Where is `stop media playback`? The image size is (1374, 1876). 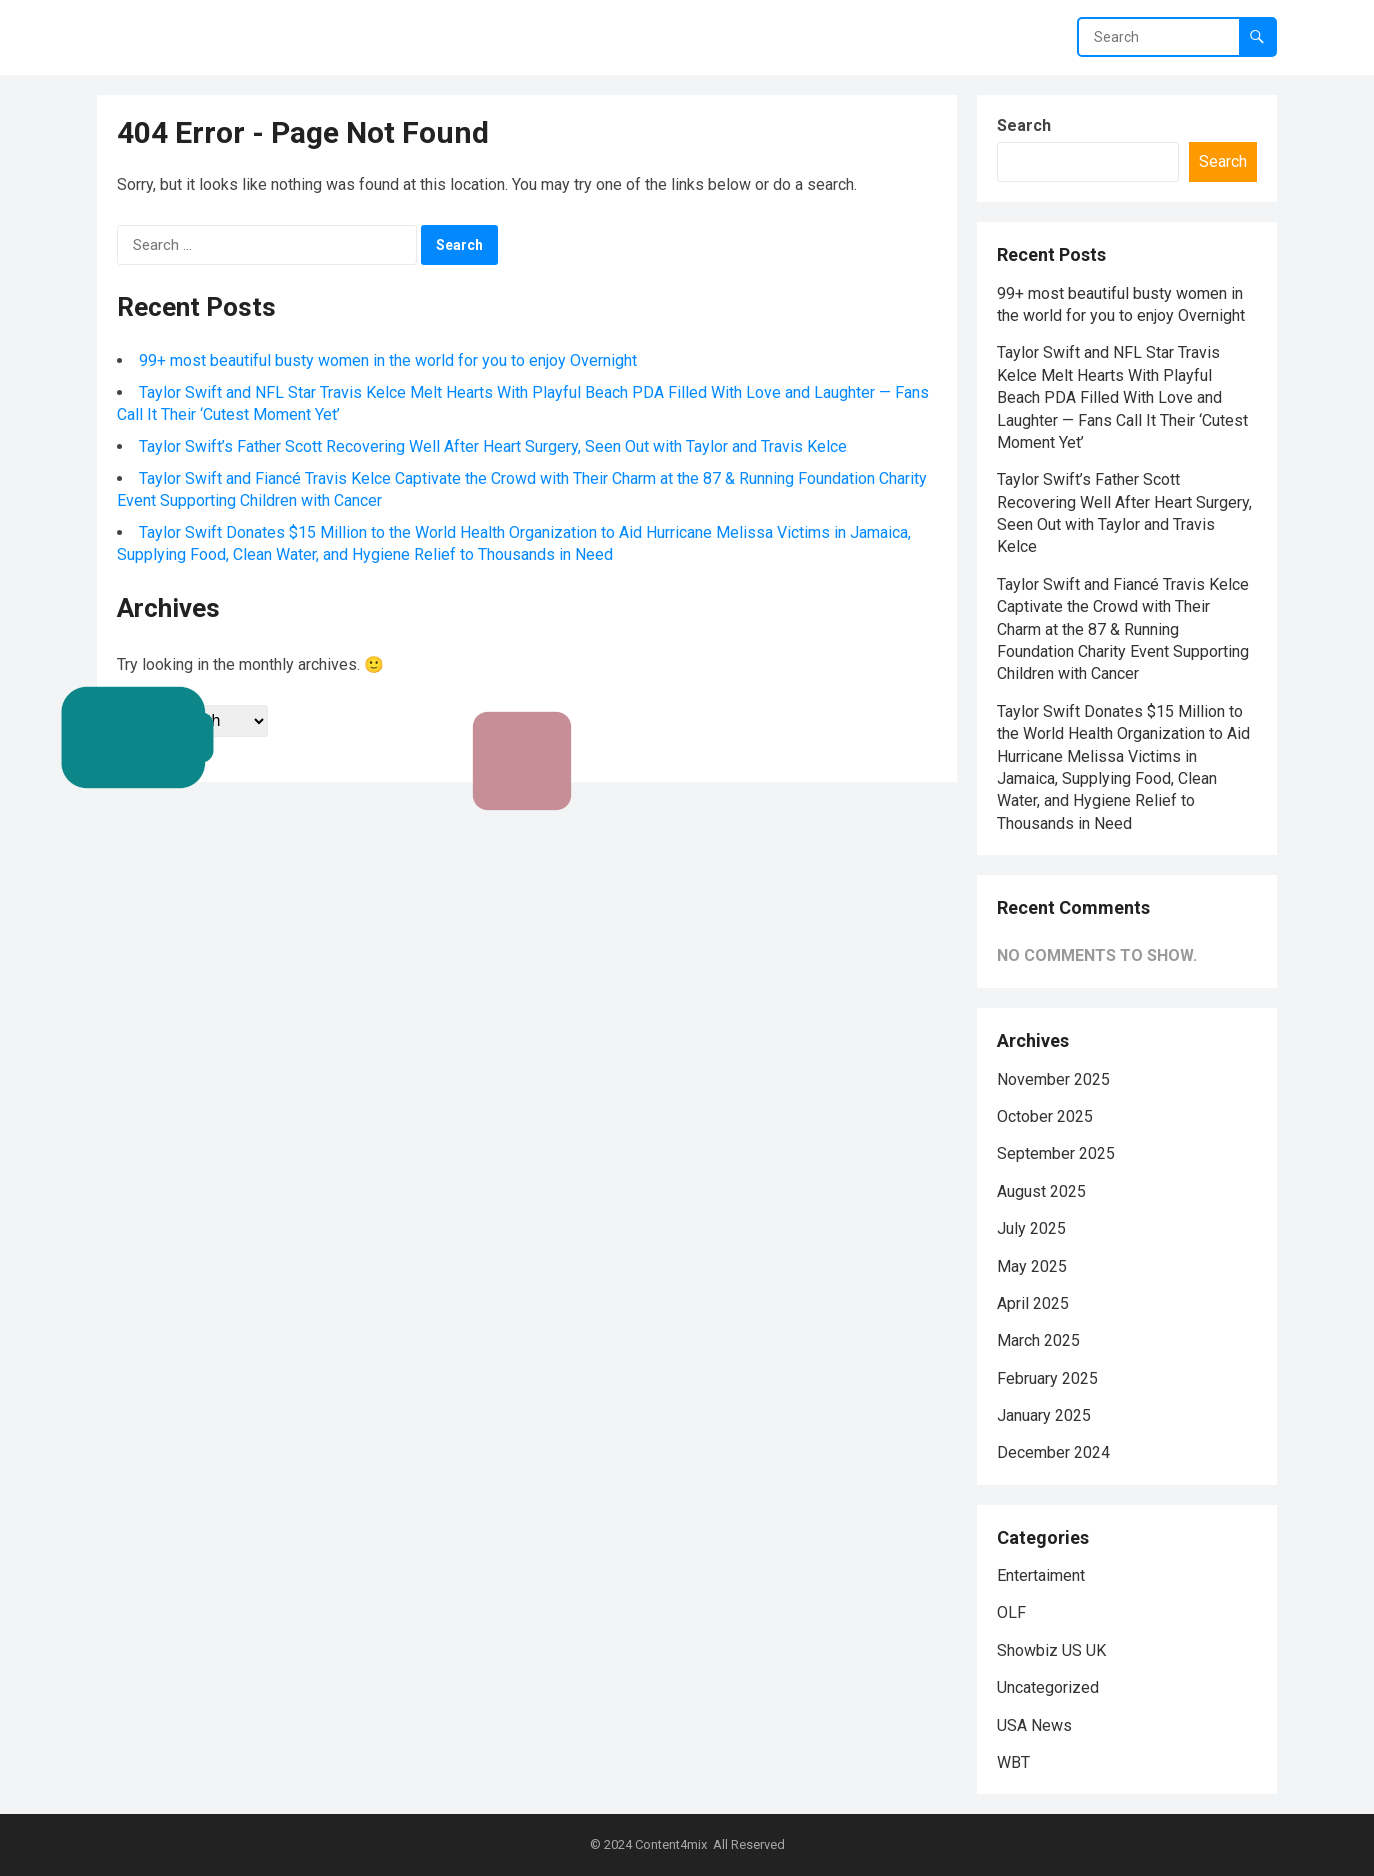
stop media playback is located at coordinates (522, 761).